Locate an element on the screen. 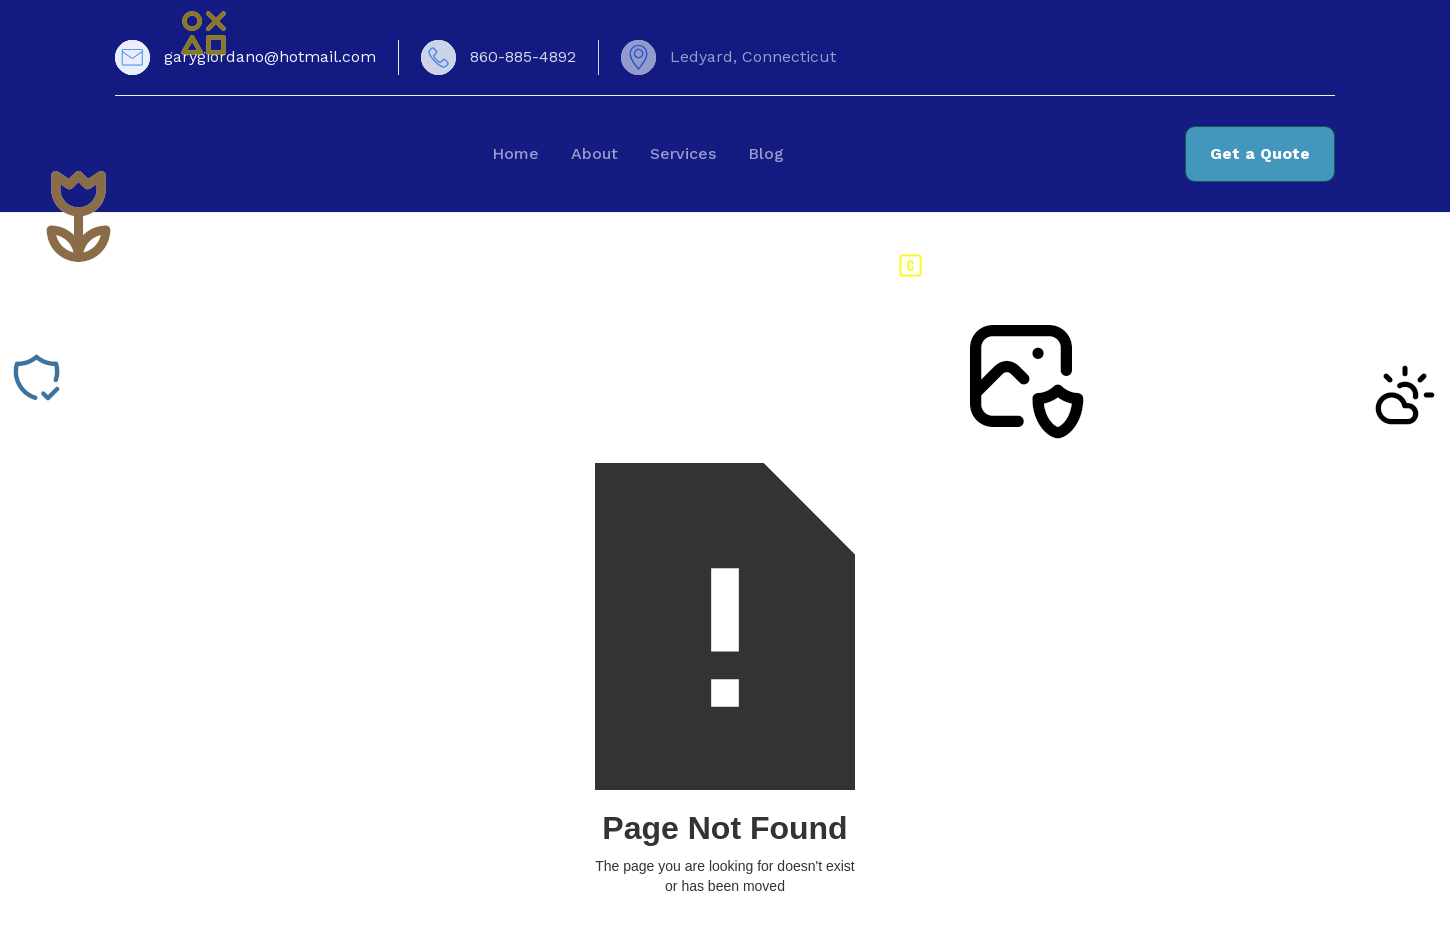  indicates verified or secure status is located at coordinates (36, 377).